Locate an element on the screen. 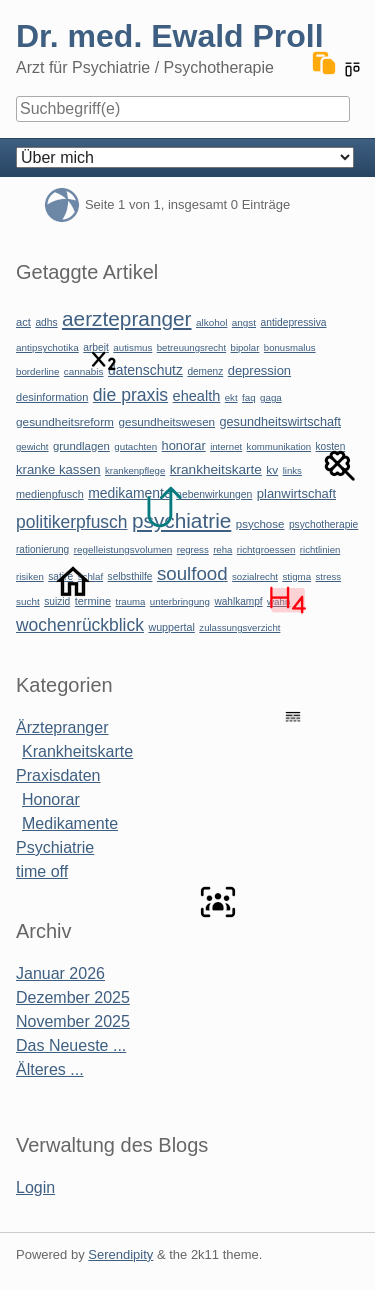  apply a gradient effect to selected element is located at coordinates (293, 717).